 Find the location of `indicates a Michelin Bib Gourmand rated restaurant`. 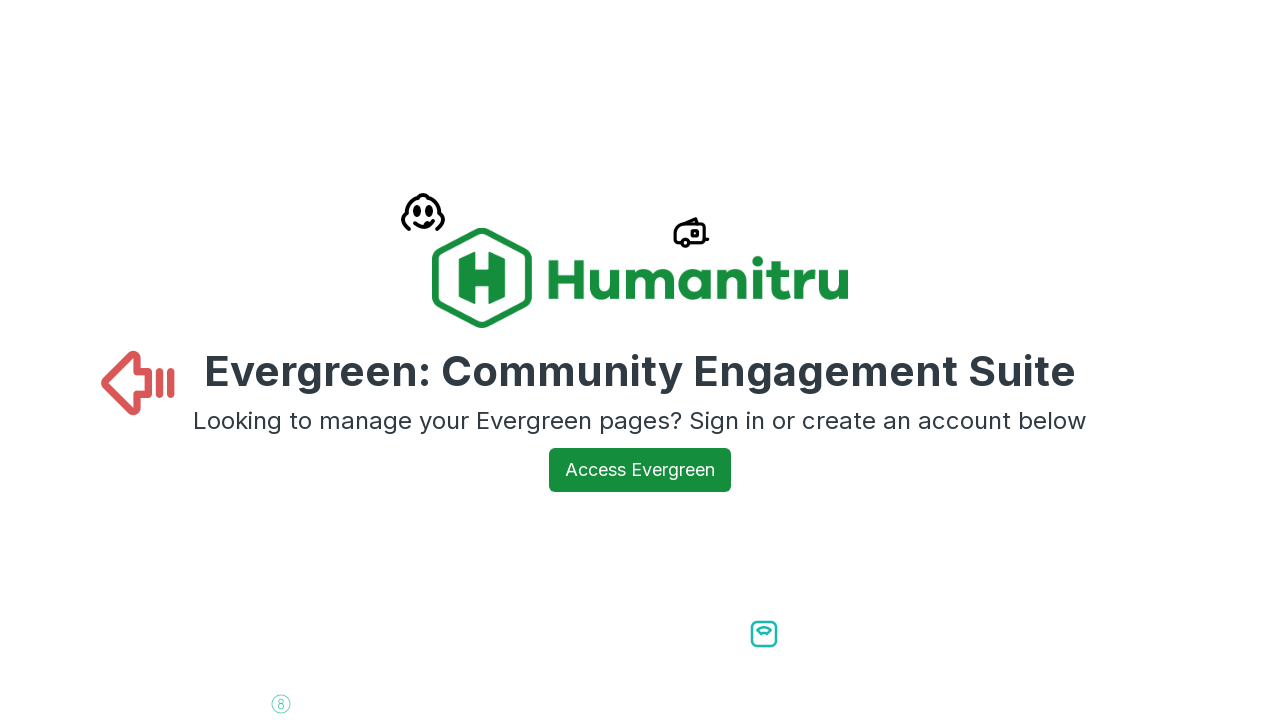

indicates a Michelin Bib Gourmand rated restaurant is located at coordinates (423, 213).